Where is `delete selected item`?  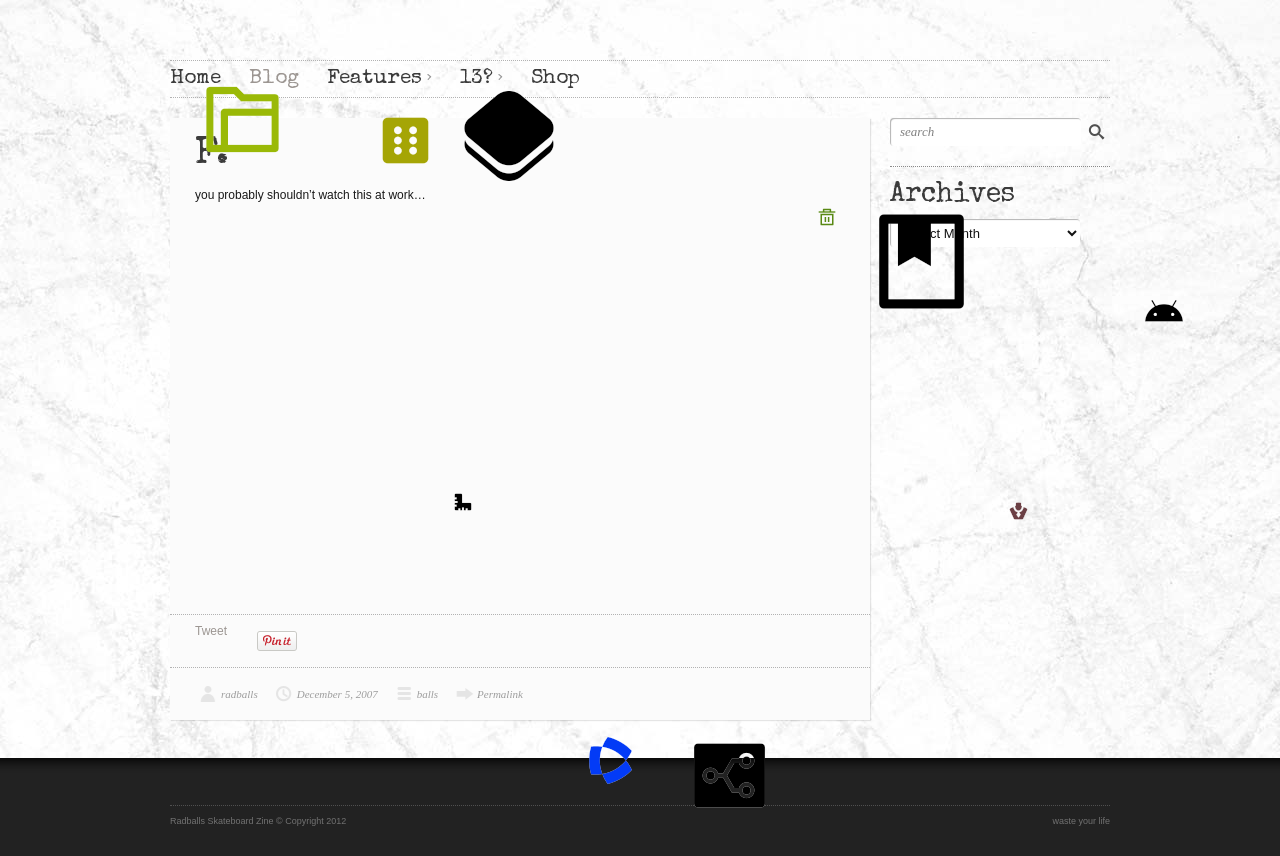 delete selected item is located at coordinates (827, 217).